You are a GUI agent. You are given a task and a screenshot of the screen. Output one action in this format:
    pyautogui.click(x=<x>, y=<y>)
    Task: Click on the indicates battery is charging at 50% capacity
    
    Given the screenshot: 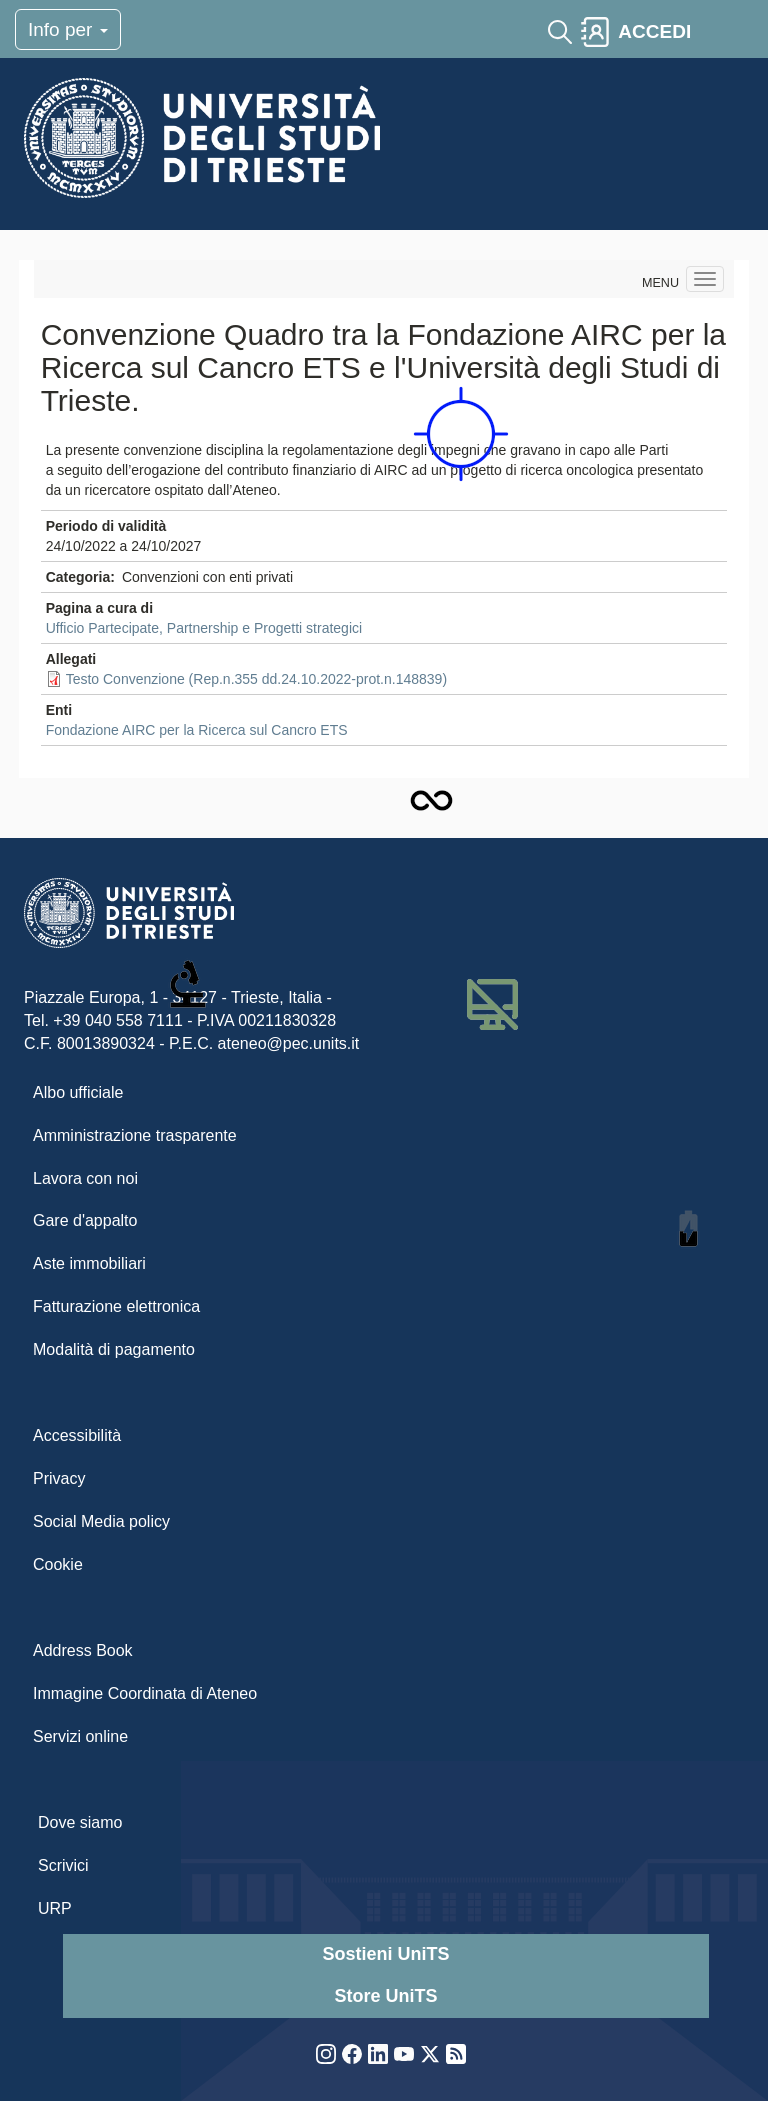 What is the action you would take?
    pyautogui.click(x=688, y=1228)
    